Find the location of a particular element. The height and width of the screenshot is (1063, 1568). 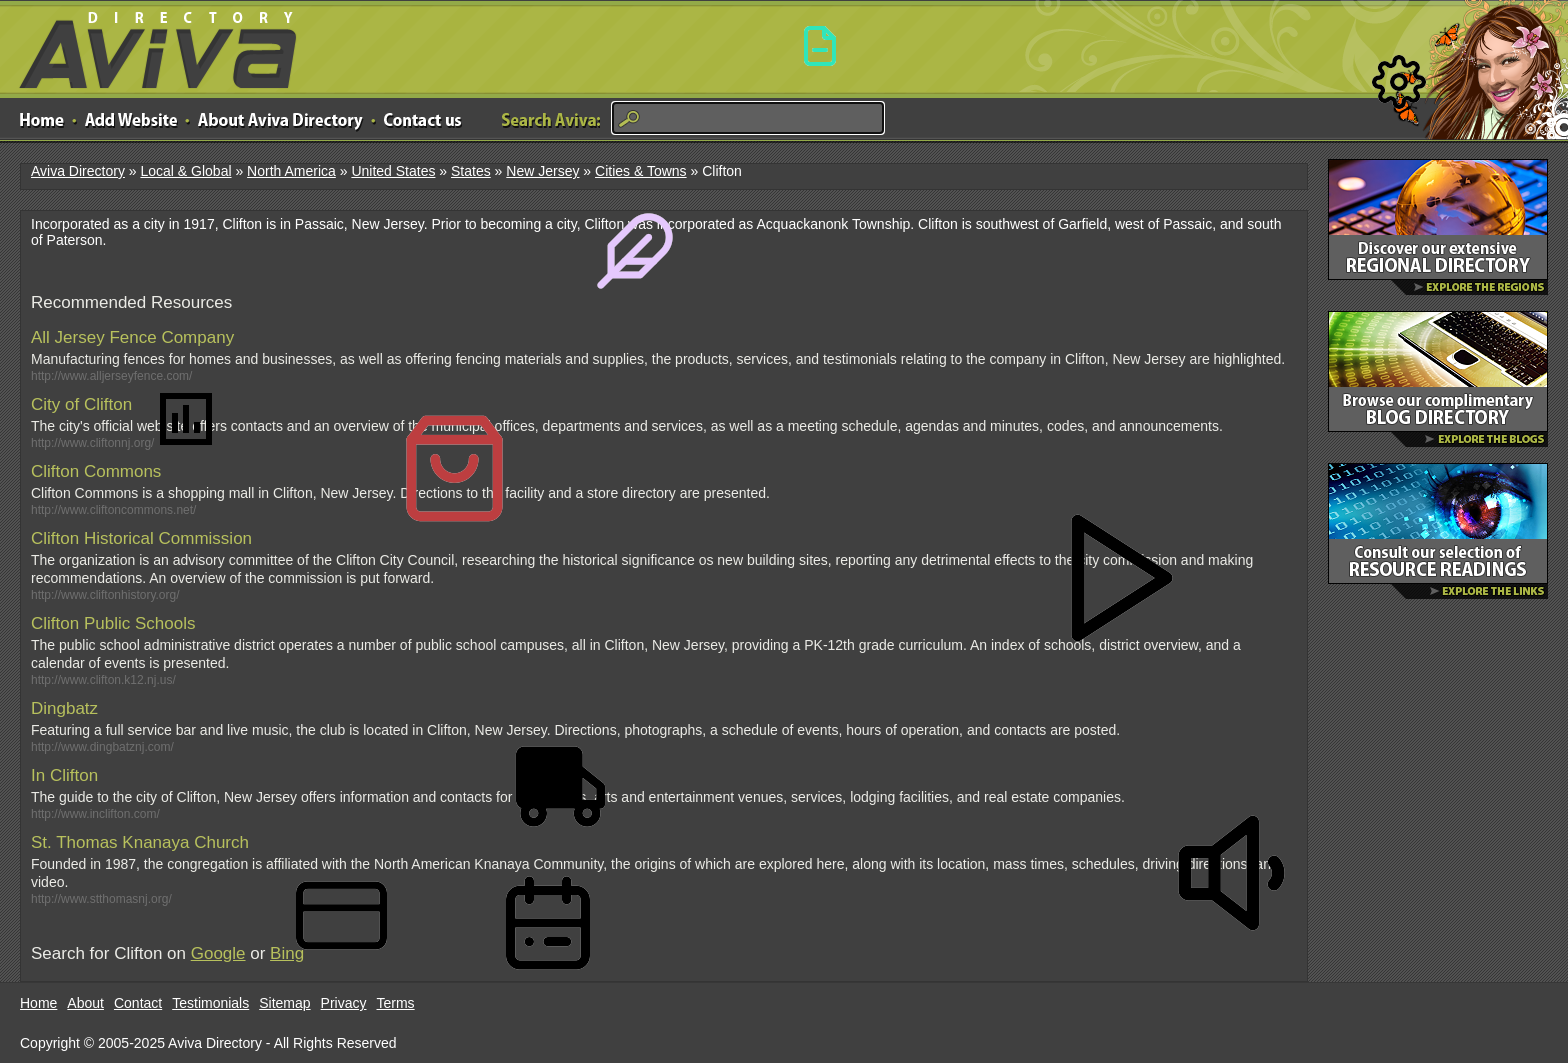

volume set to low is located at coordinates (1240, 873).